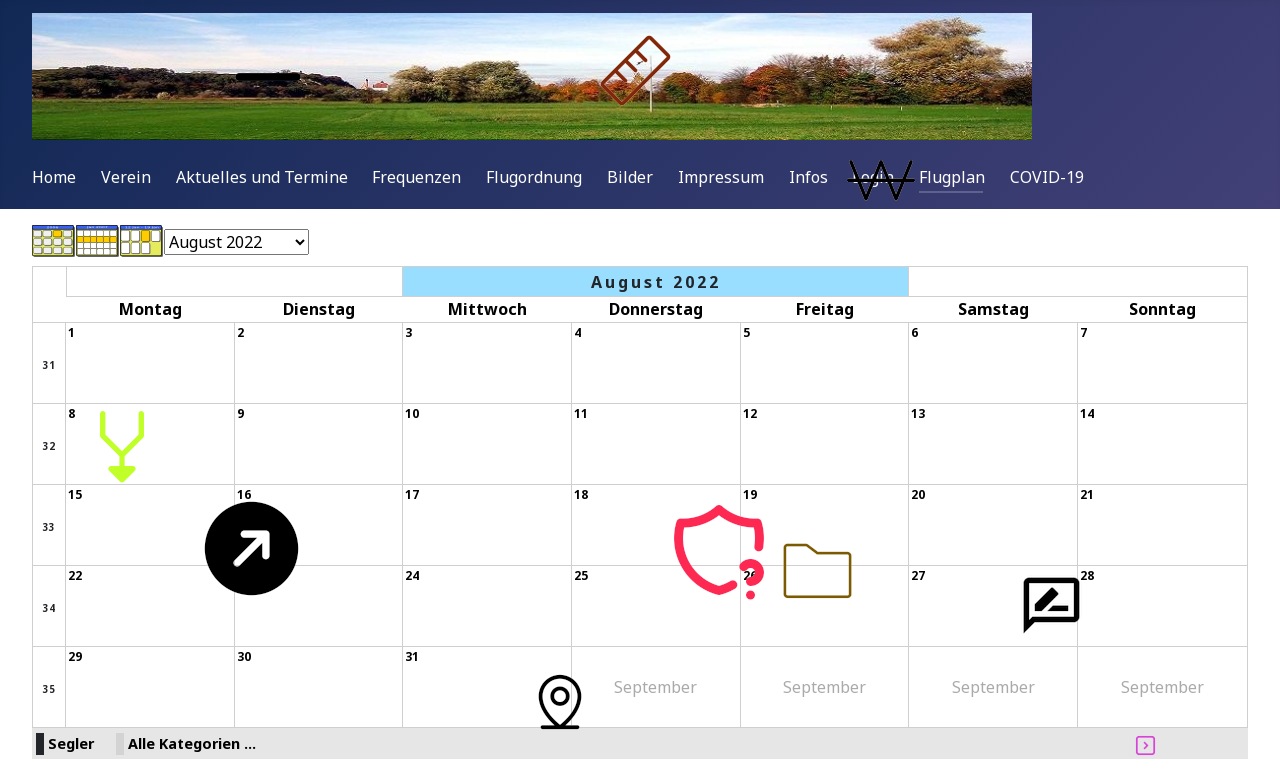  What do you see at coordinates (268, 77) in the screenshot?
I see `remove an item from a list or cart` at bounding box center [268, 77].